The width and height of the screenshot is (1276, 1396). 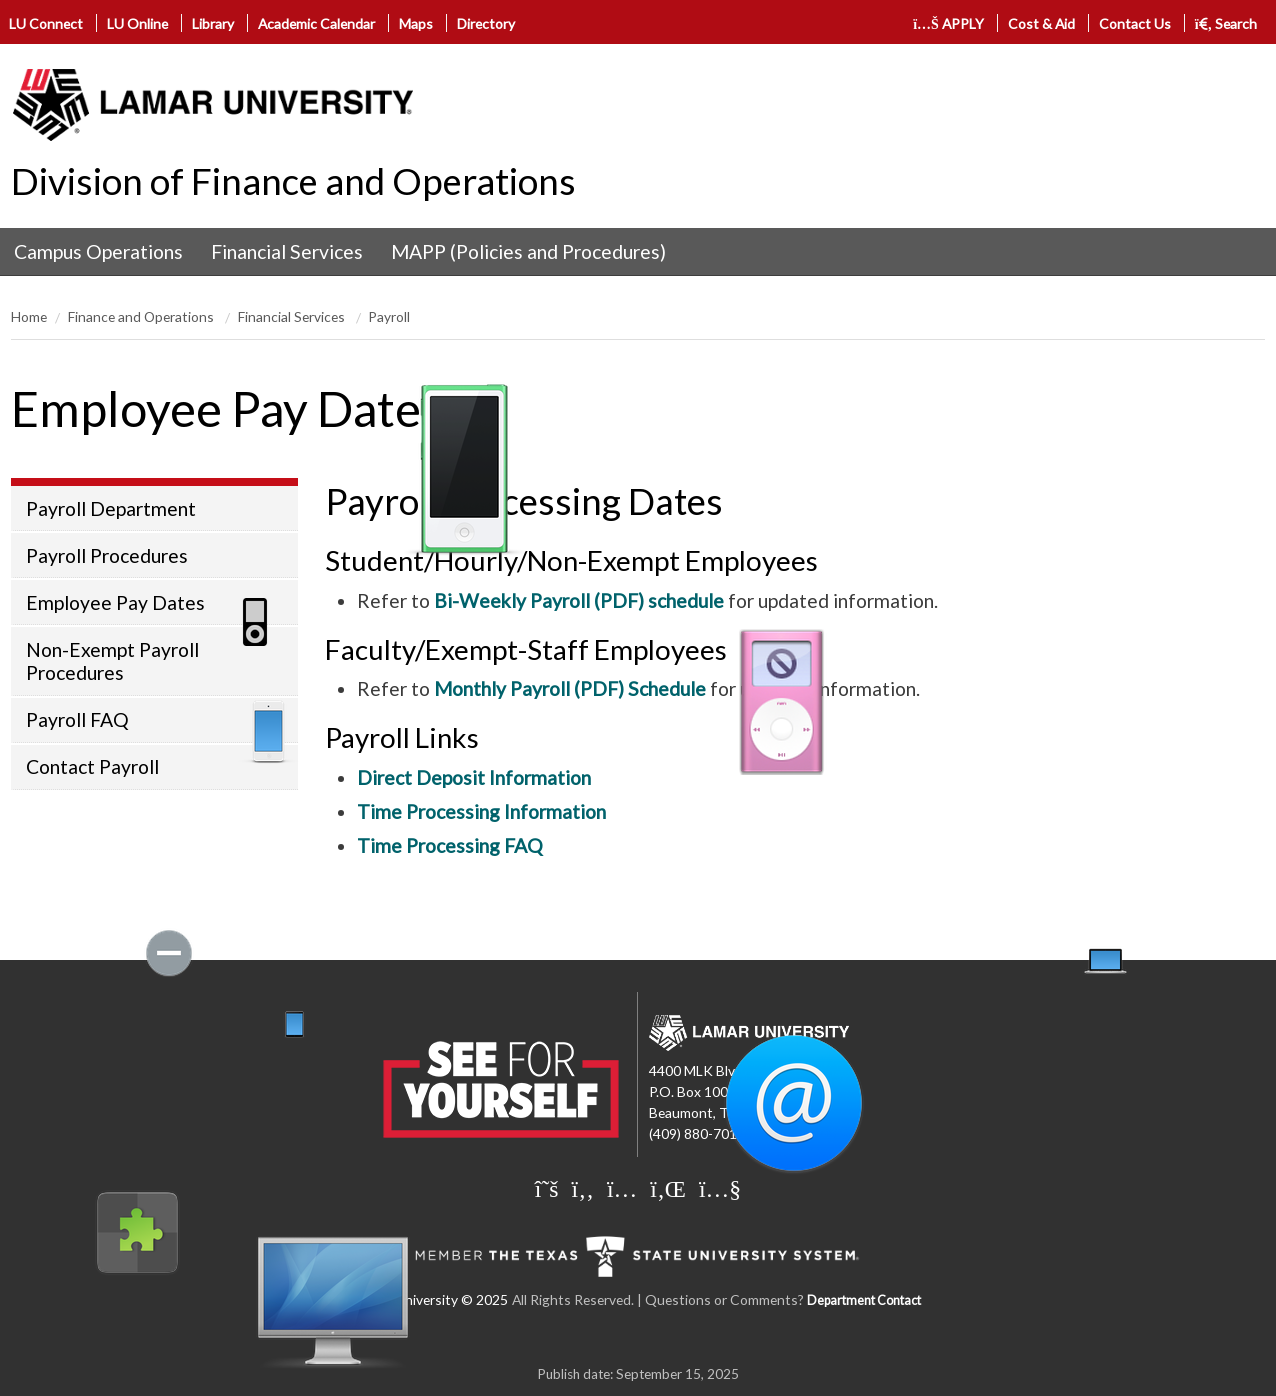 I want to click on view or manage connected iPad device, so click(x=294, y=1024).